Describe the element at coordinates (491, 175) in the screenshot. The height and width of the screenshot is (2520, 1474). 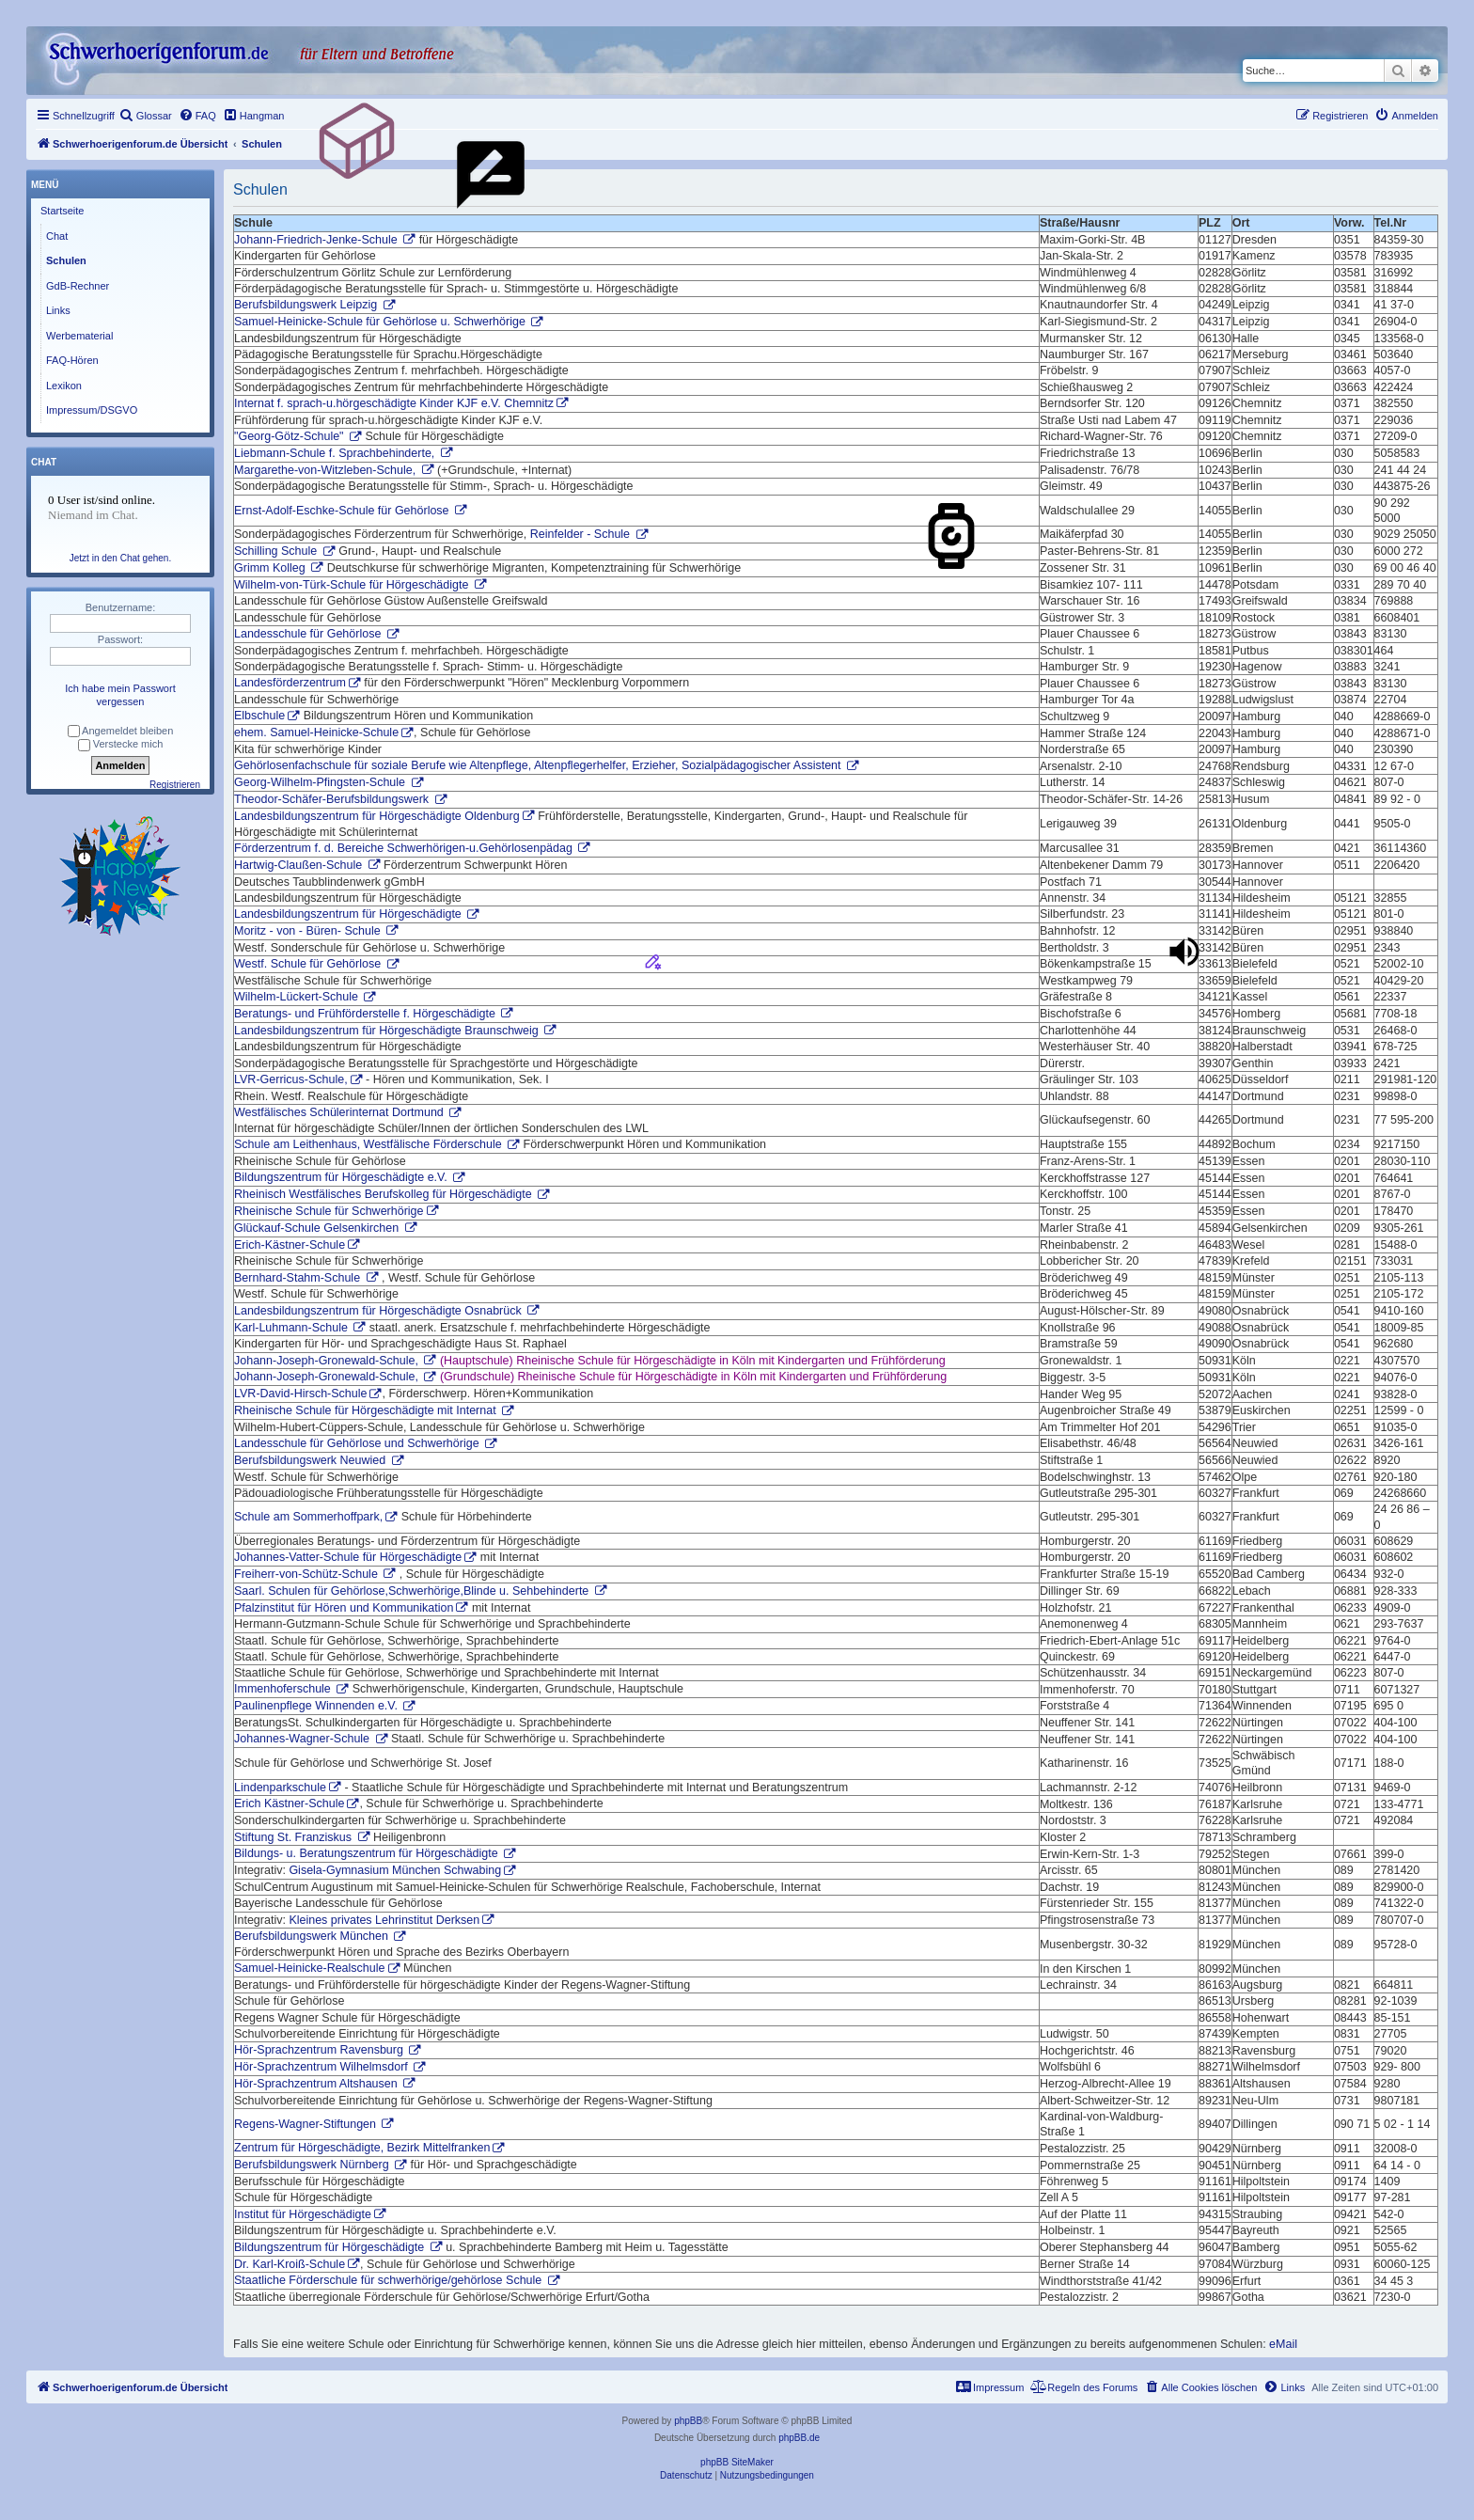
I see `write a review or feedback` at that location.